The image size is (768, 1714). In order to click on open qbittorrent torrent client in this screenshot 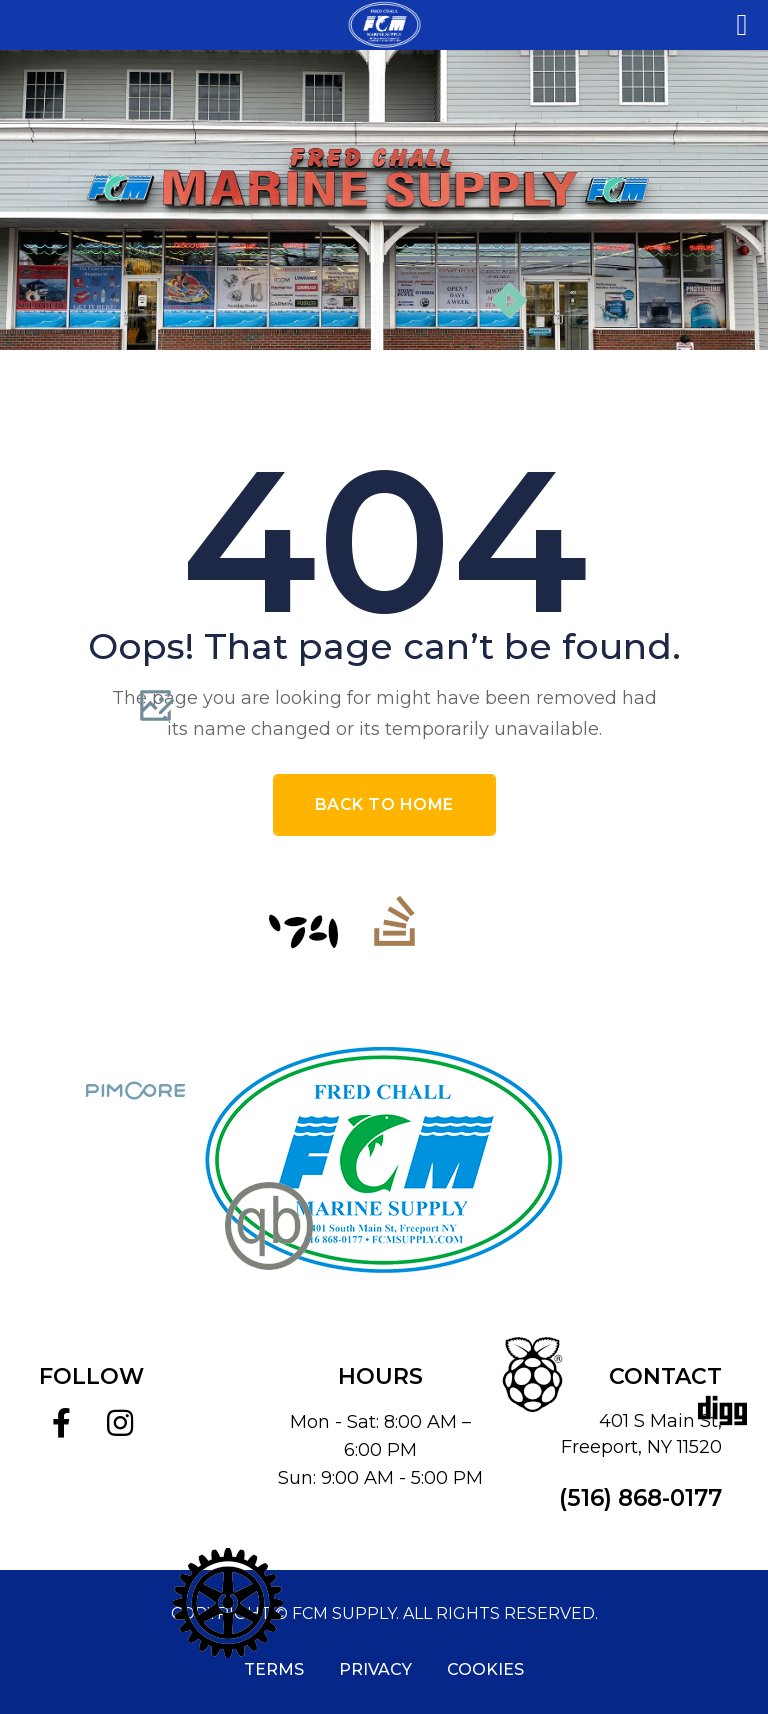, I will do `click(269, 1226)`.